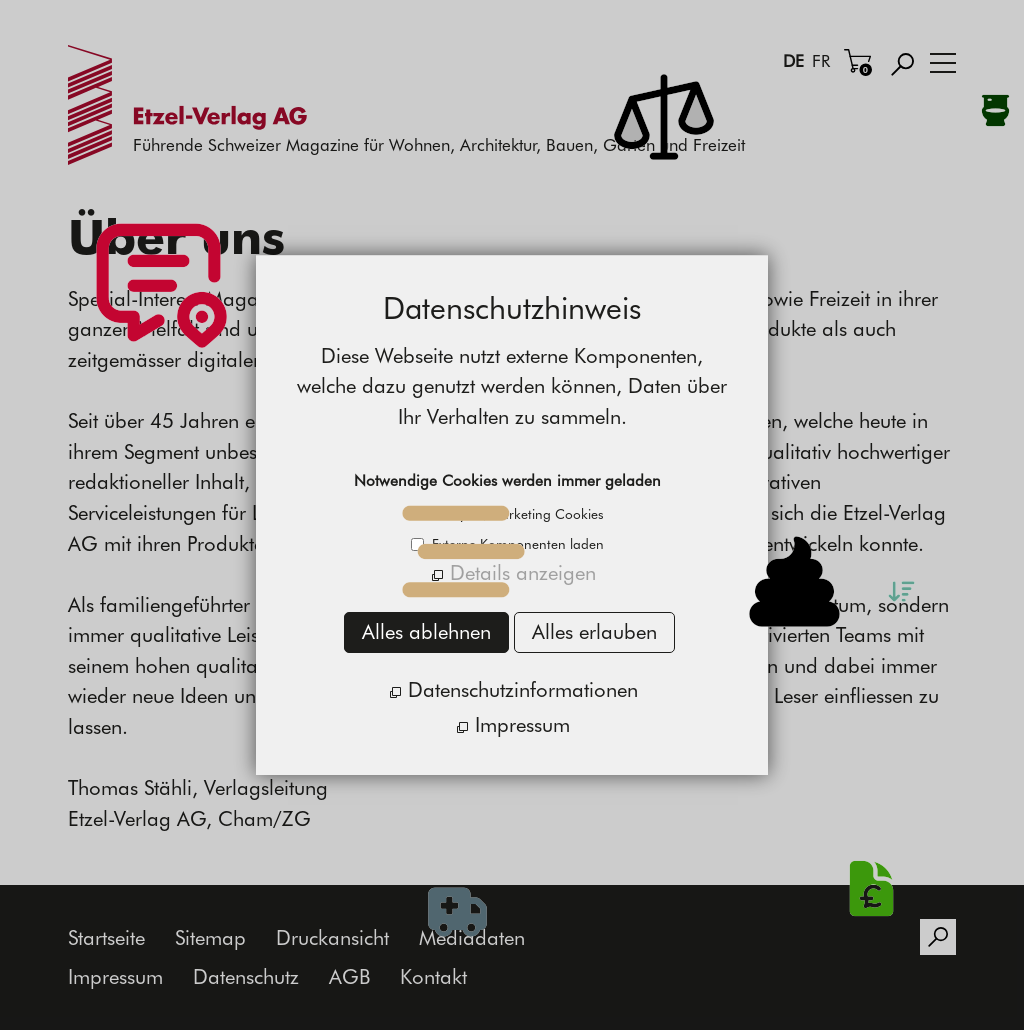  Describe the element at coordinates (158, 279) in the screenshot. I see `pin a message to a specific location` at that location.